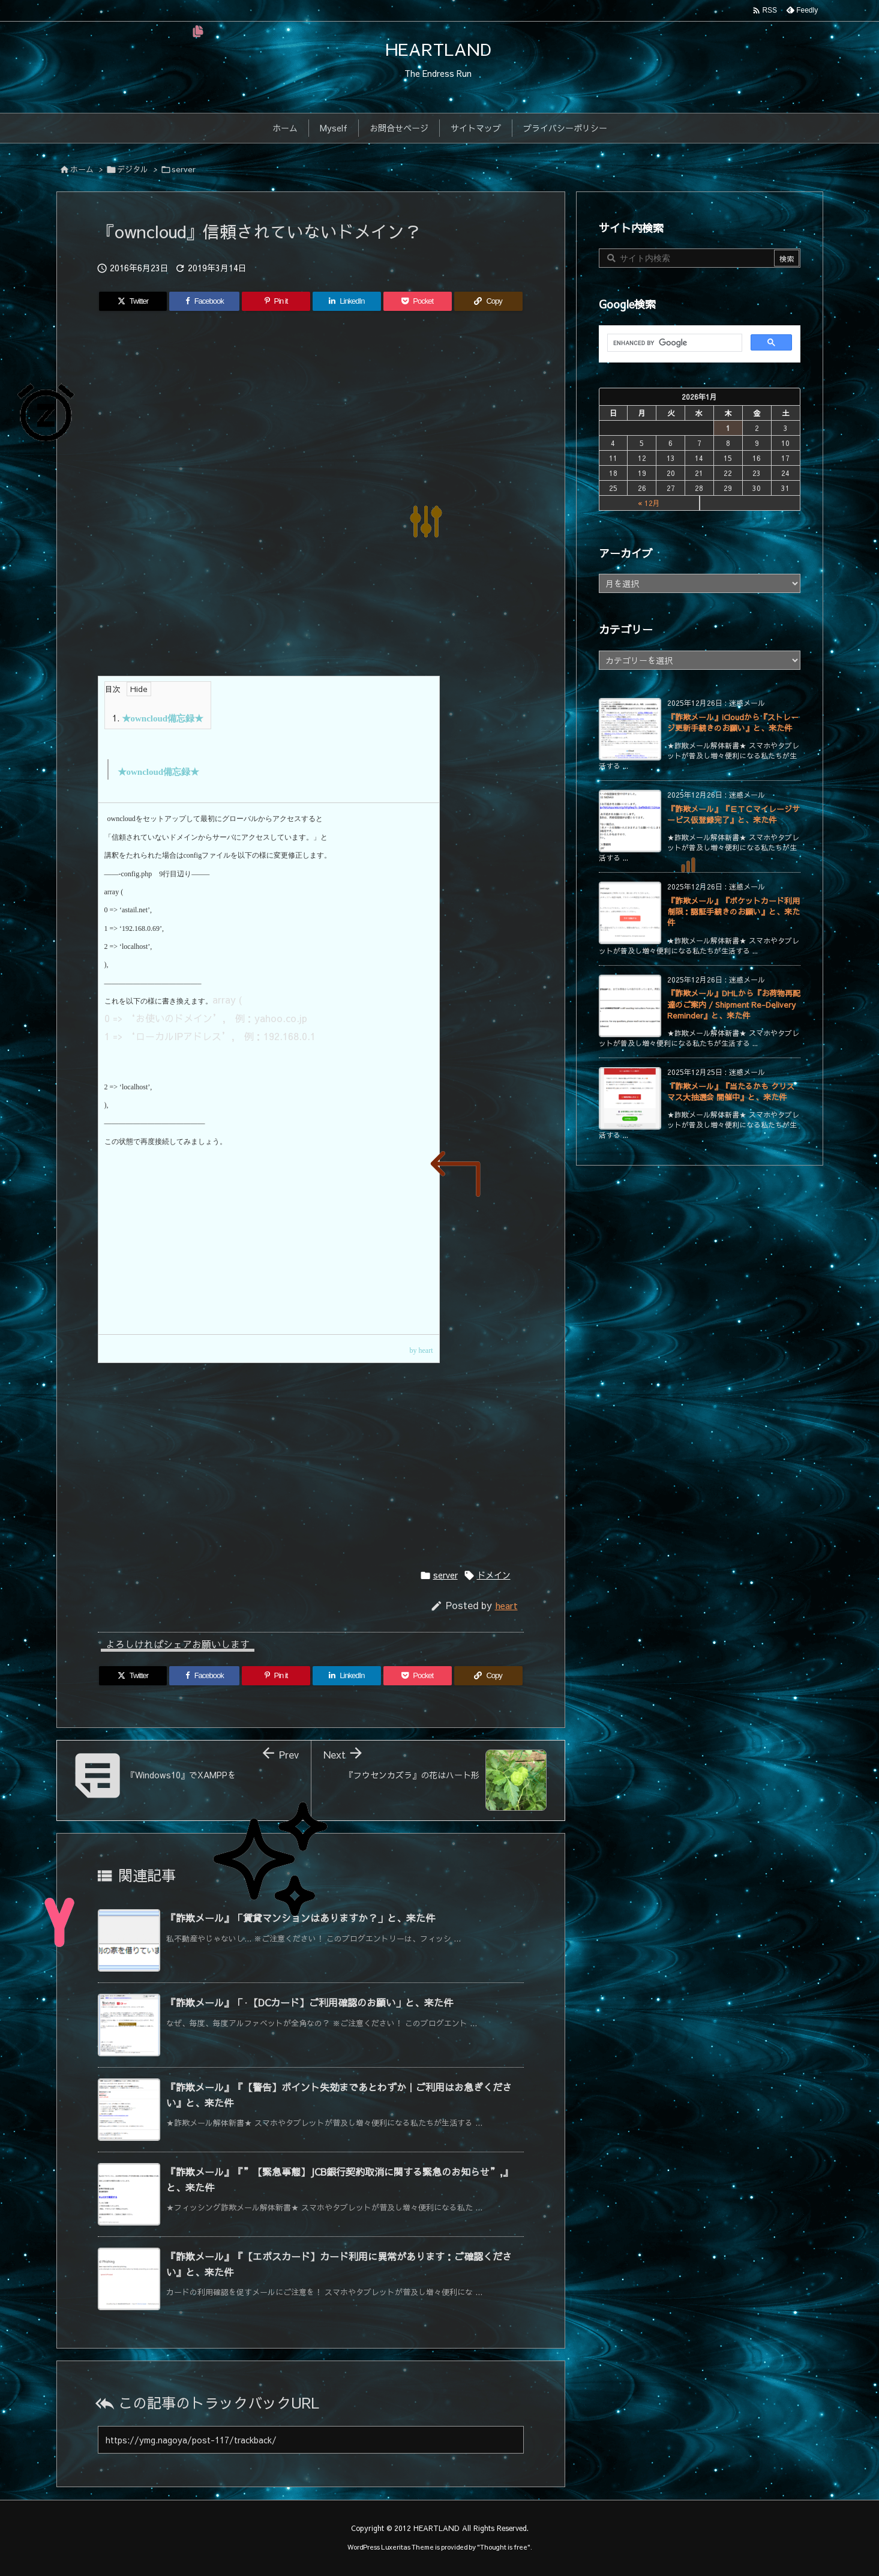 This screenshot has width=879, height=2576. Describe the element at coordinates (59, 1922) in the screenshot. I see `indicates a "Y" label or category marker` at that location.